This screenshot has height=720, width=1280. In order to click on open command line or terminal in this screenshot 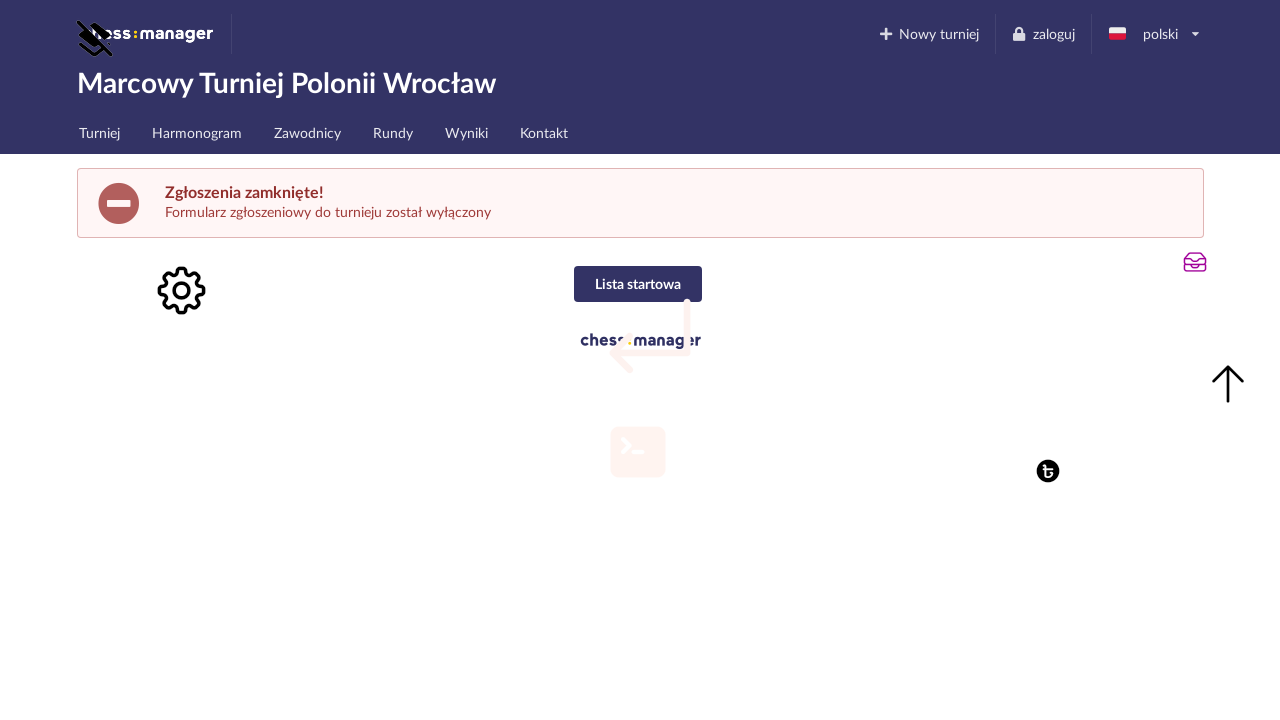, I will do `click(638, 452)`.